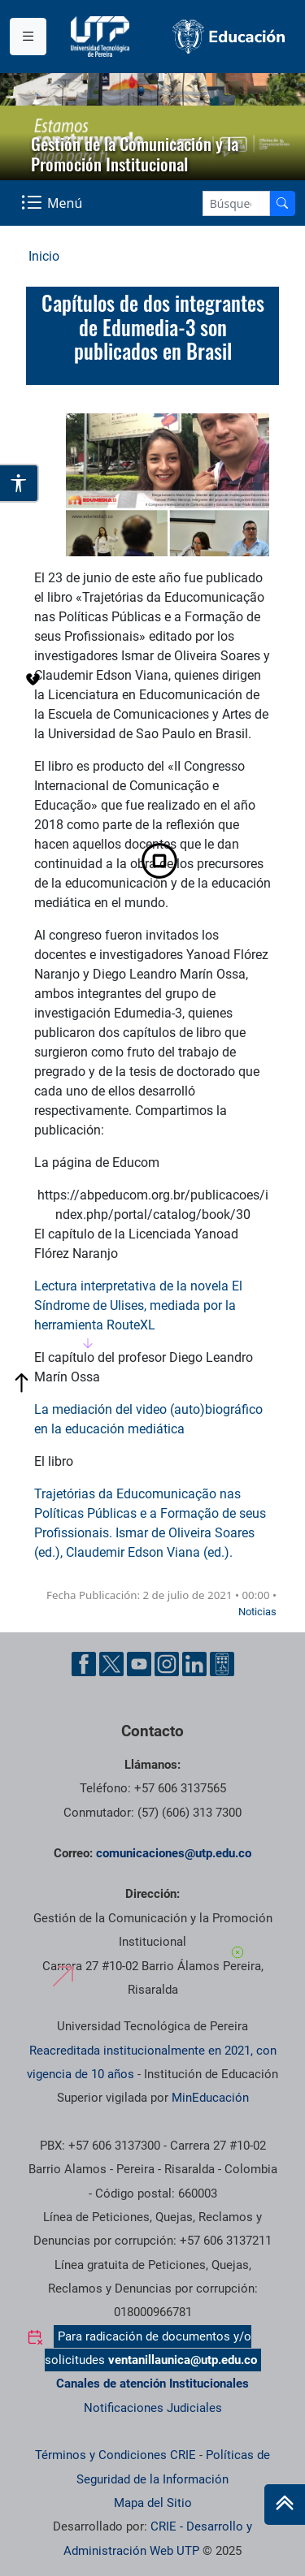  Describe the element at coordinates (237, 1952) in the screenshot. I see `close or dismiss a dialog` at that location.